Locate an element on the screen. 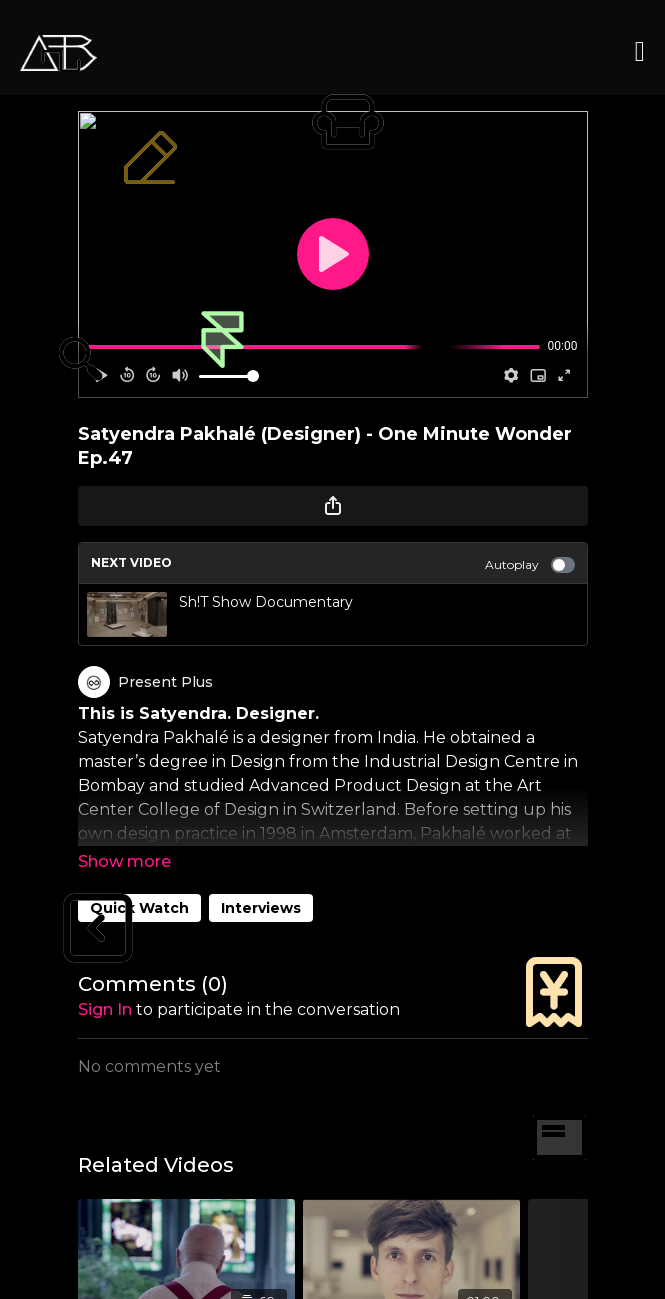 The height and width of the screenshot is (1299, 665). open framer app is located at coordinates (222, 336).